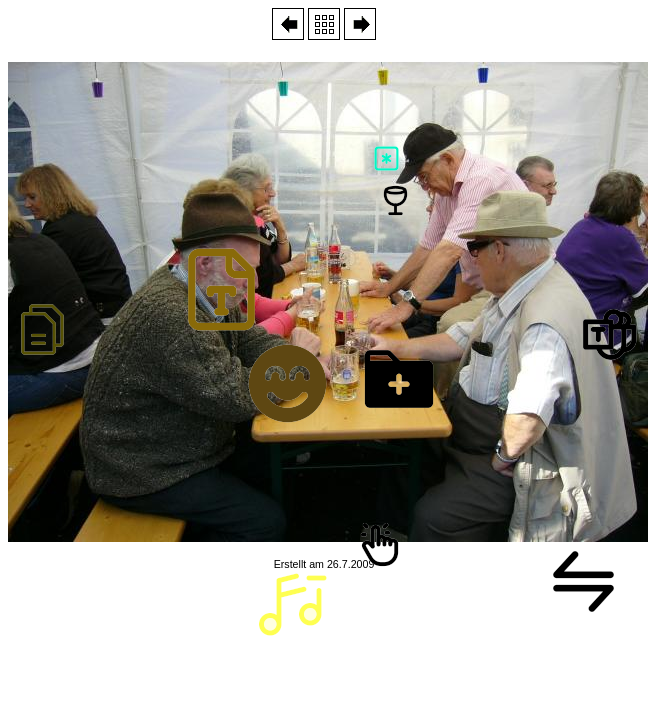  Describe the element at coordinates (294, 603) in the screenshot. I see `remove a song from playlist` at that location.